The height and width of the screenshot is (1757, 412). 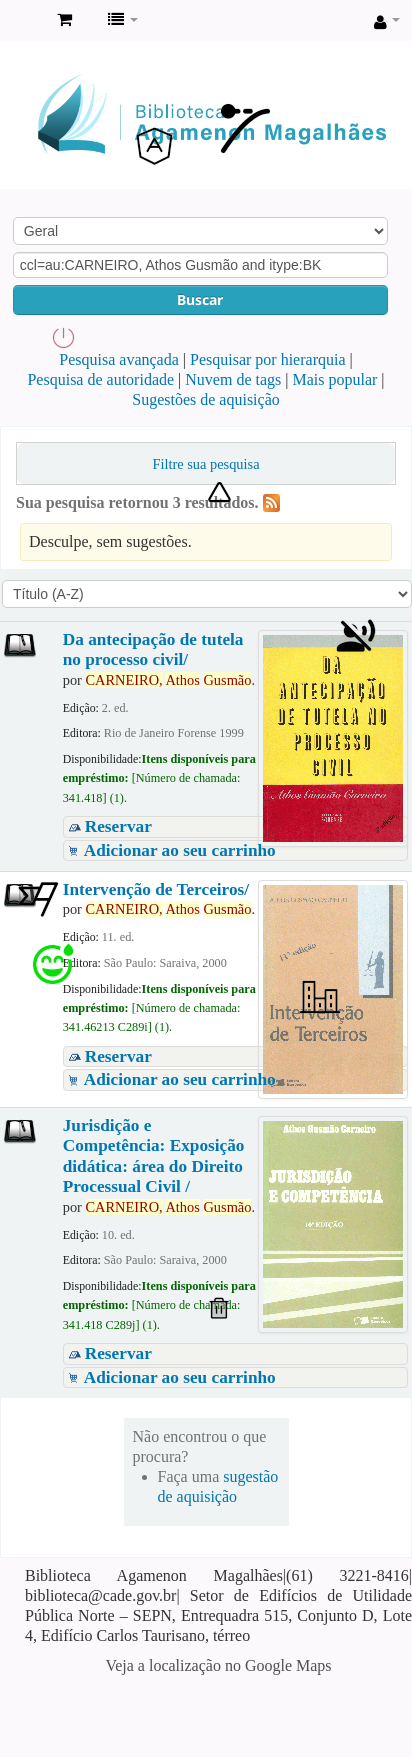 I want to click on mute voice narration or screen reader, so click(x=356, y=636).